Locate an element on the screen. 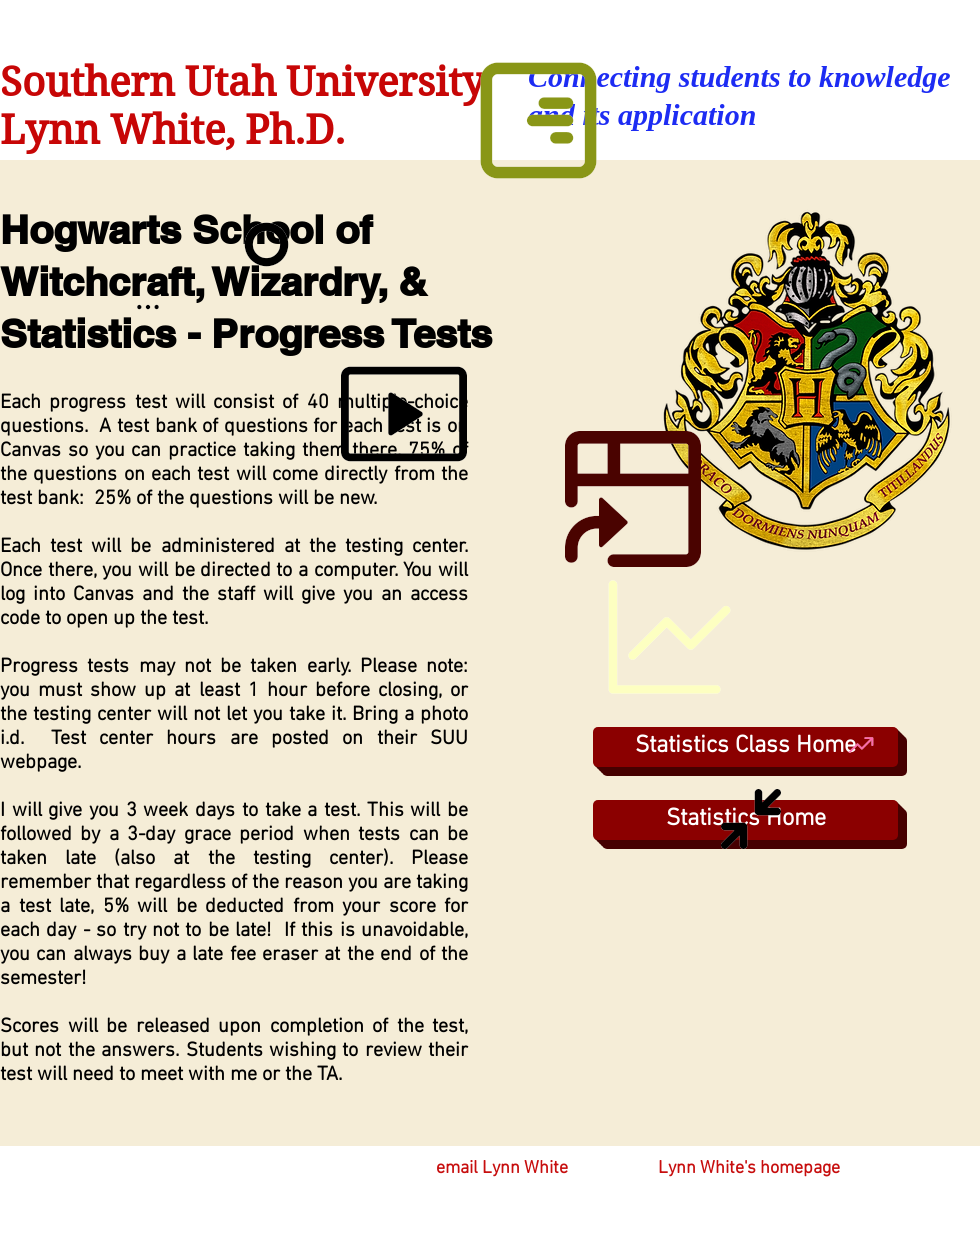 The image size is (980, 1245). view analytics or statistics is located at coordinates (671, 637).